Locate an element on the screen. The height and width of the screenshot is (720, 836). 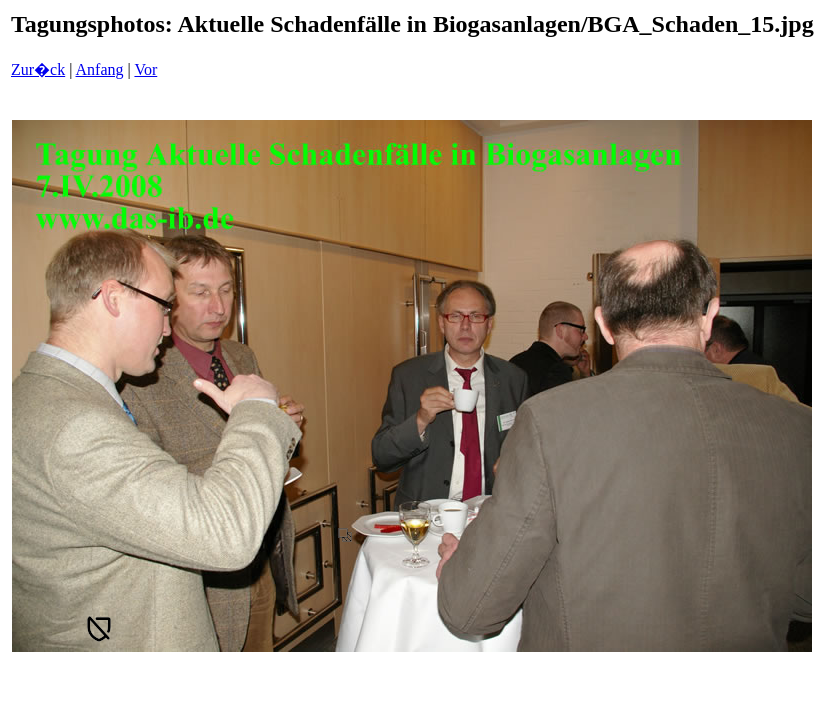
security or protection is disabled is located at coordinates (99, 628).